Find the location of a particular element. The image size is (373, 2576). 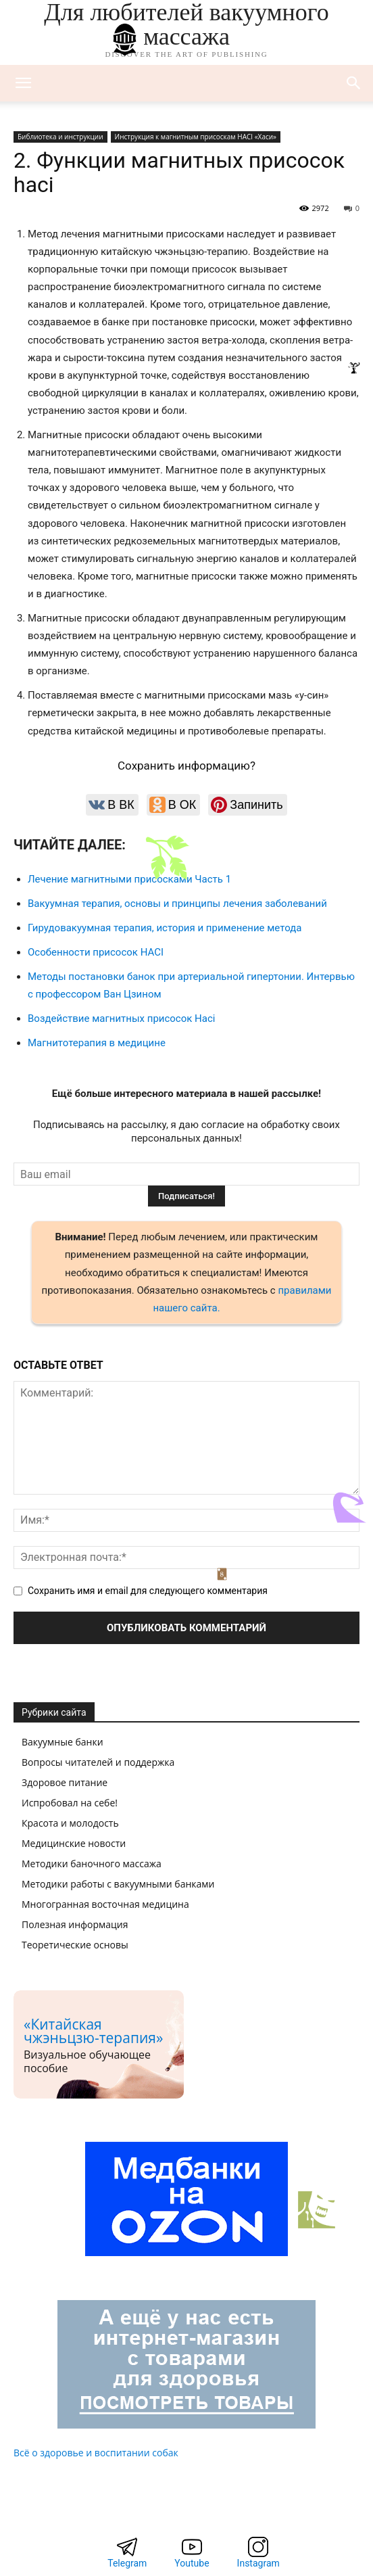

play the 8 of diamonds card is located at coordinates (222, 1574).